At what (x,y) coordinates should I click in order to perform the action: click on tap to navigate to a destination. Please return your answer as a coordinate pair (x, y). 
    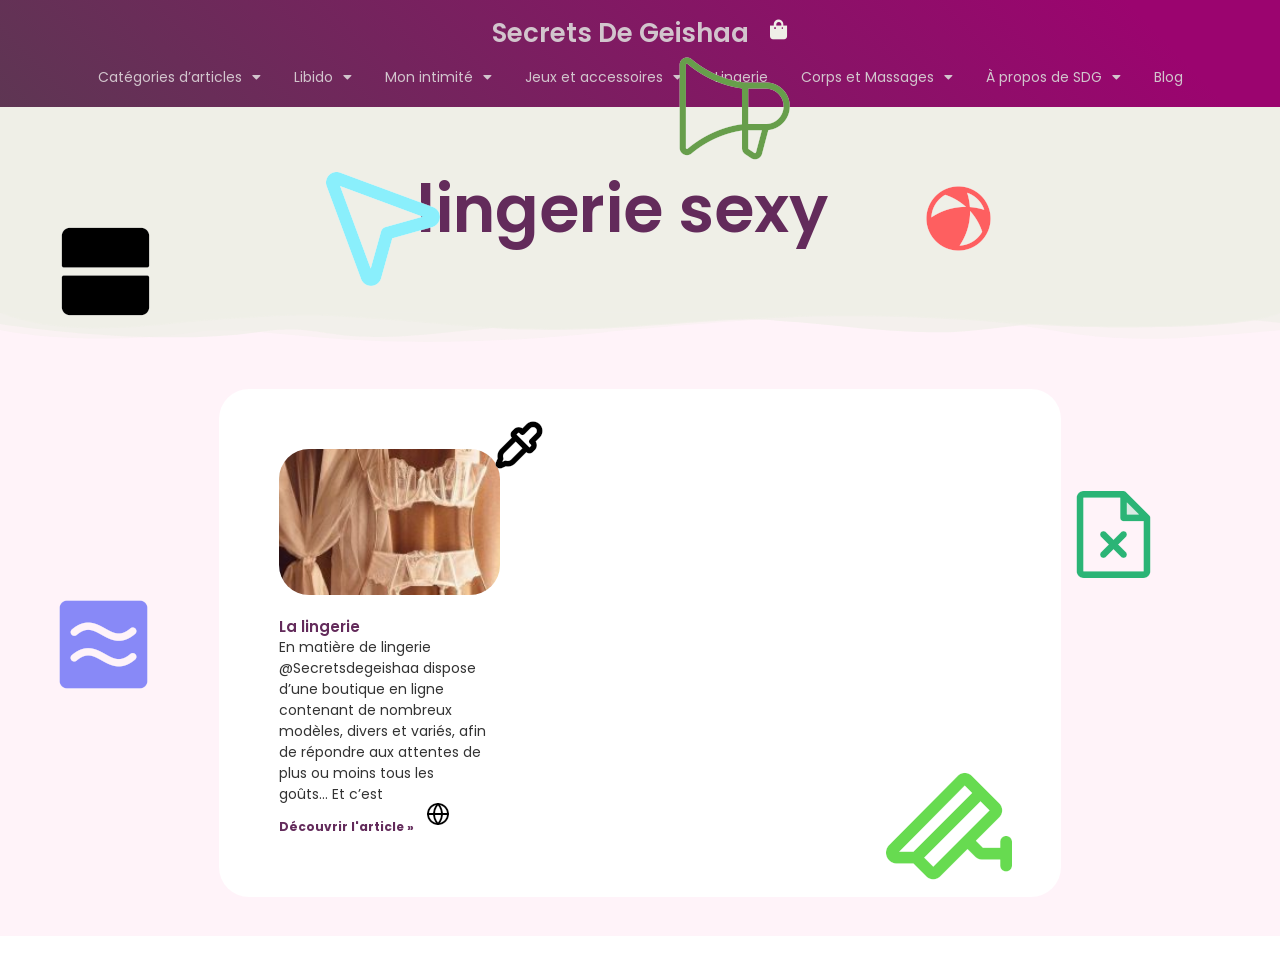
    Looking at the image, I should click on (374, 220).